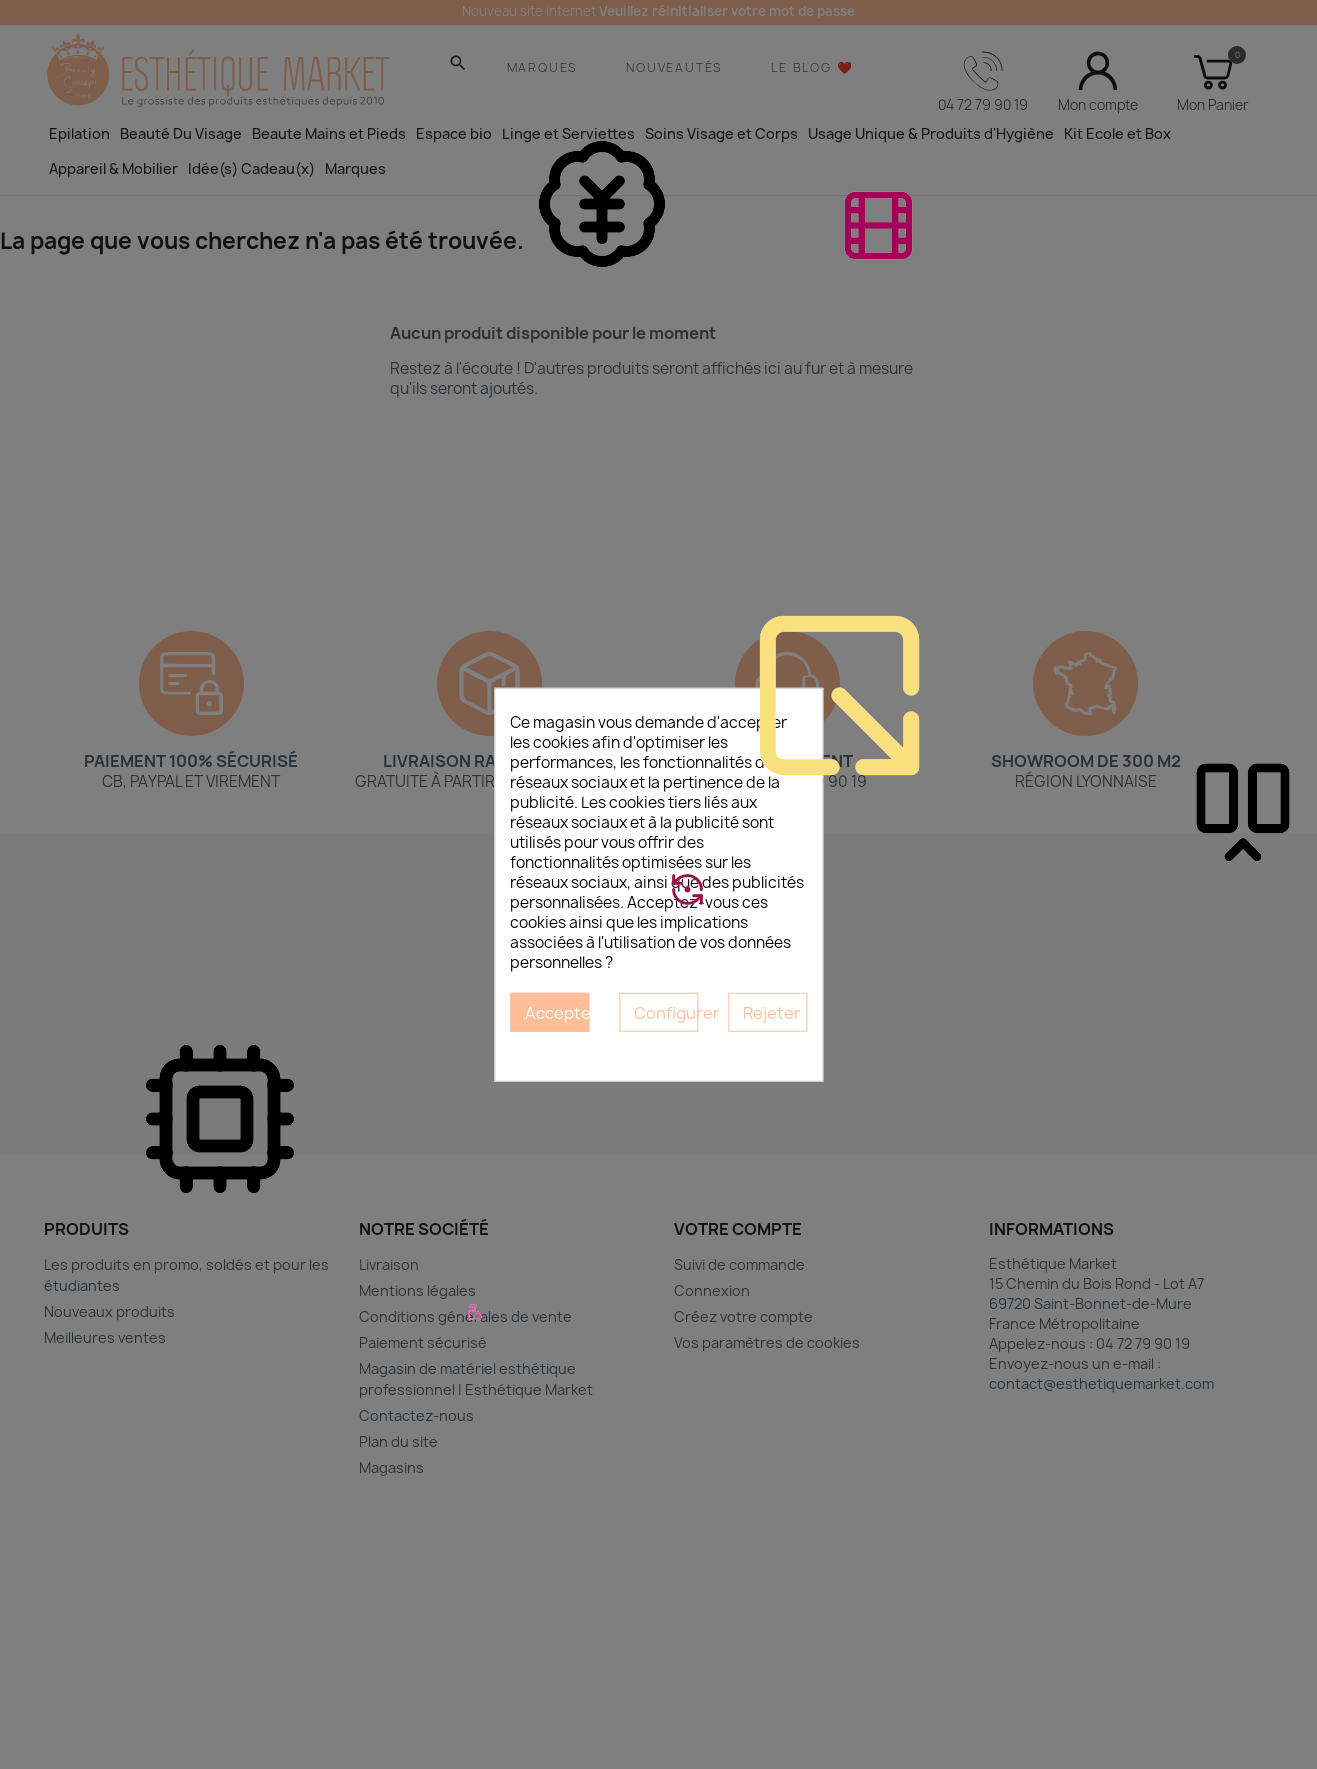 This screenshot has height=1769, width=1317. Describe the element at coordinates (602, 204) in the screenshot. I see `indicates japanese yen currency or pricing` at that location.